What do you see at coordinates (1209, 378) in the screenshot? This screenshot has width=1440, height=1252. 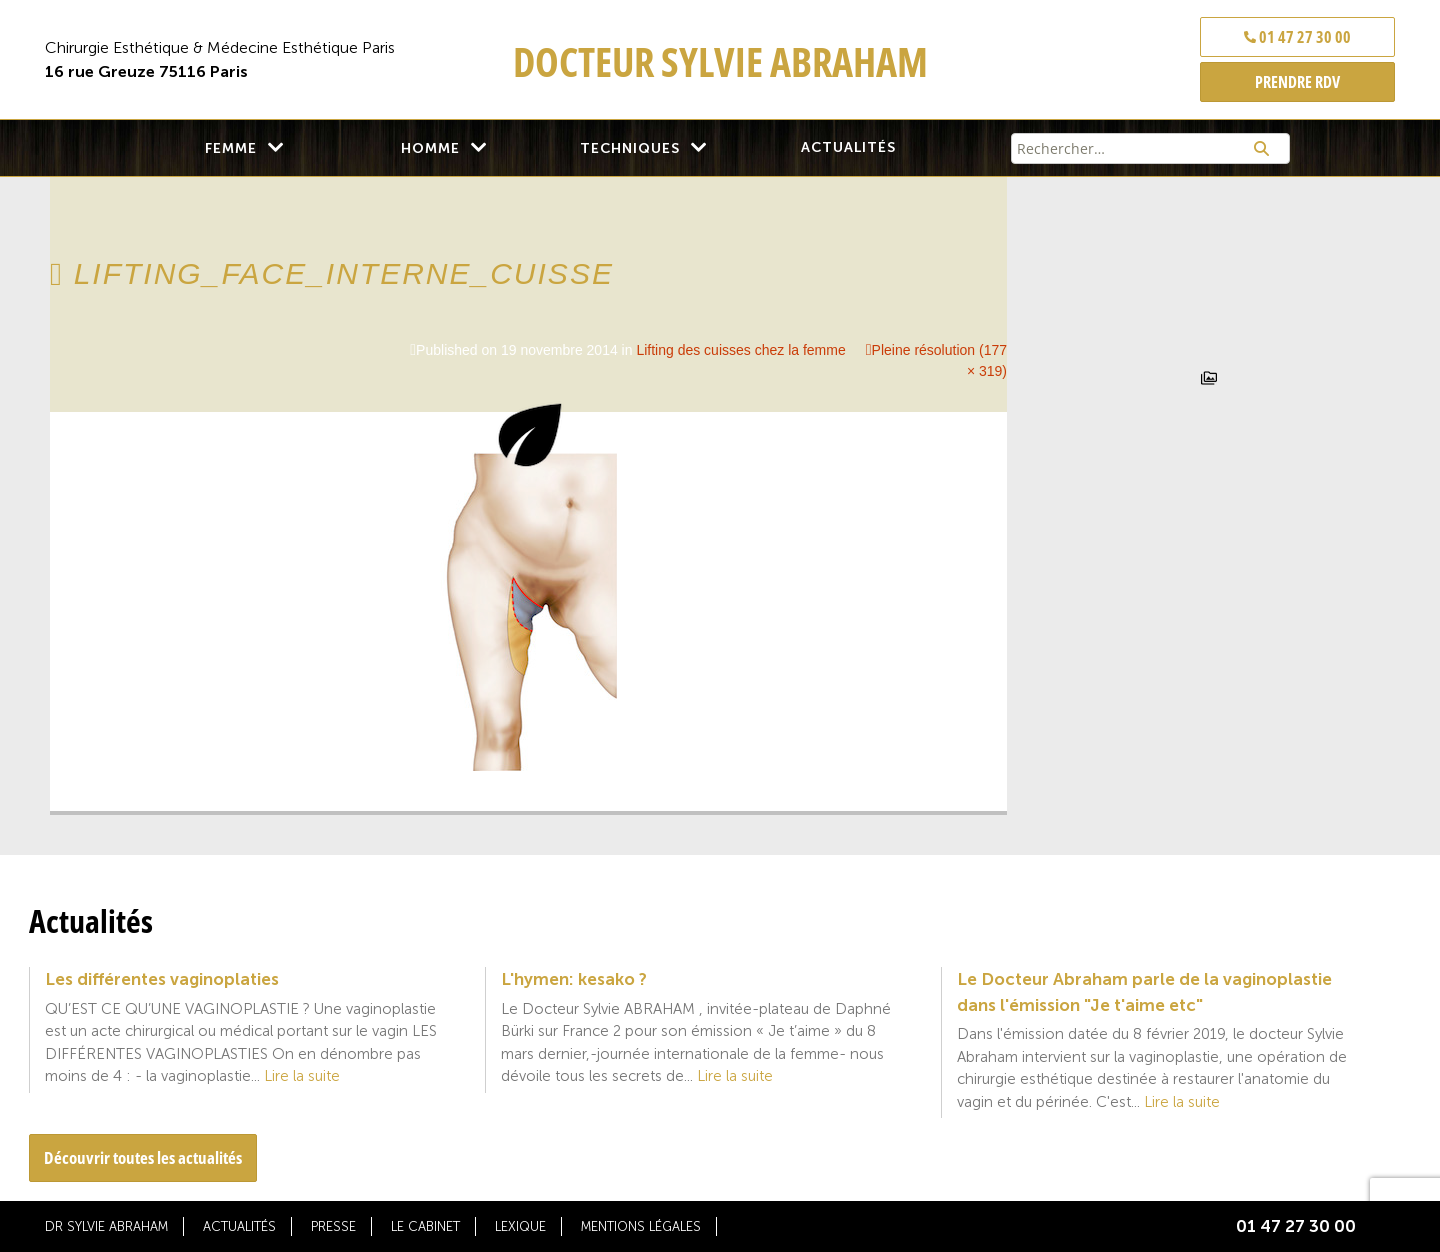 I see `access photo and media library` at bounding box center [1209, 378].